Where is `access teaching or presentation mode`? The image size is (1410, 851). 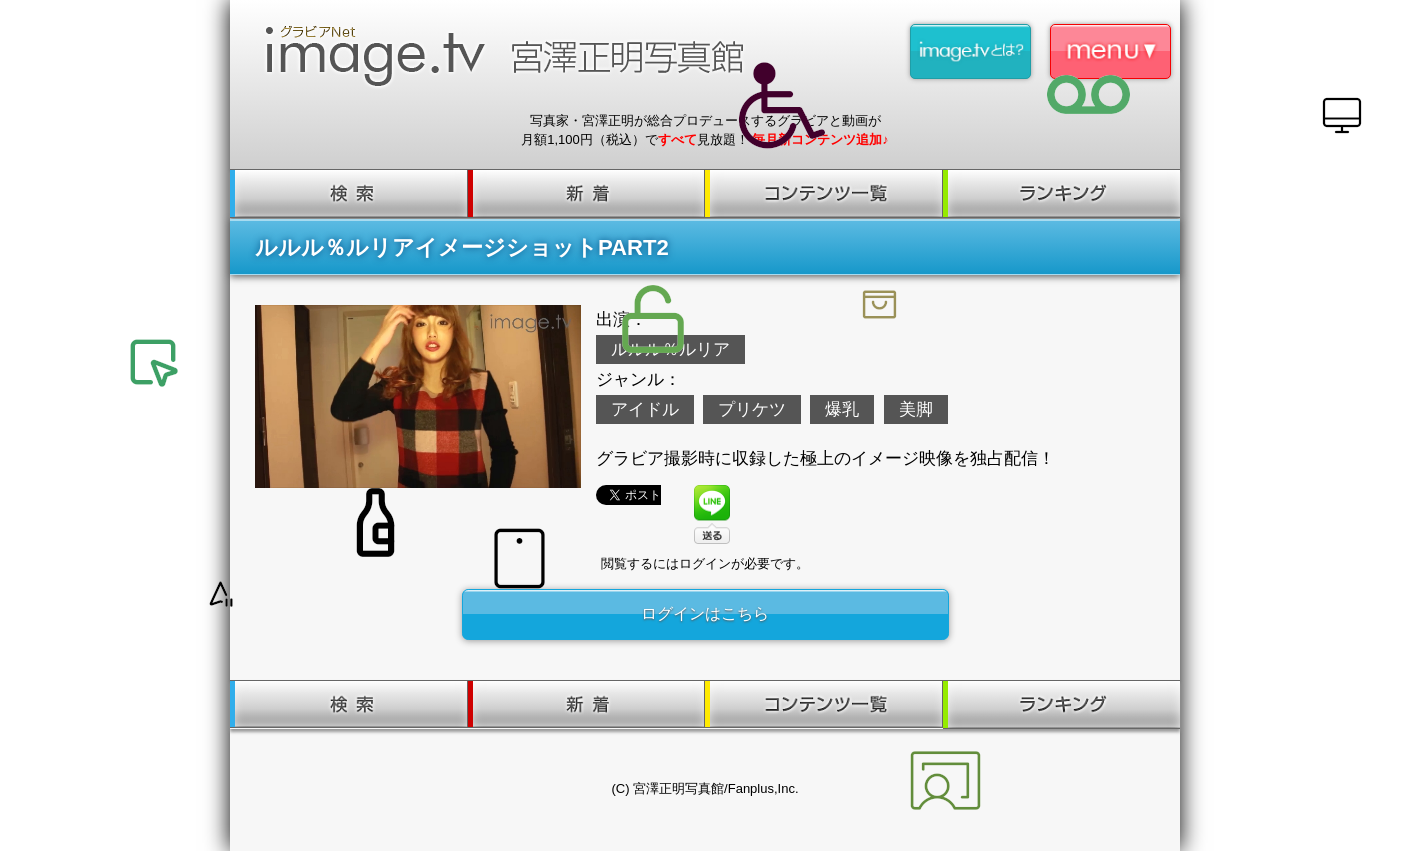
access teaching or presentation mode is located at coordinates (945, 780).